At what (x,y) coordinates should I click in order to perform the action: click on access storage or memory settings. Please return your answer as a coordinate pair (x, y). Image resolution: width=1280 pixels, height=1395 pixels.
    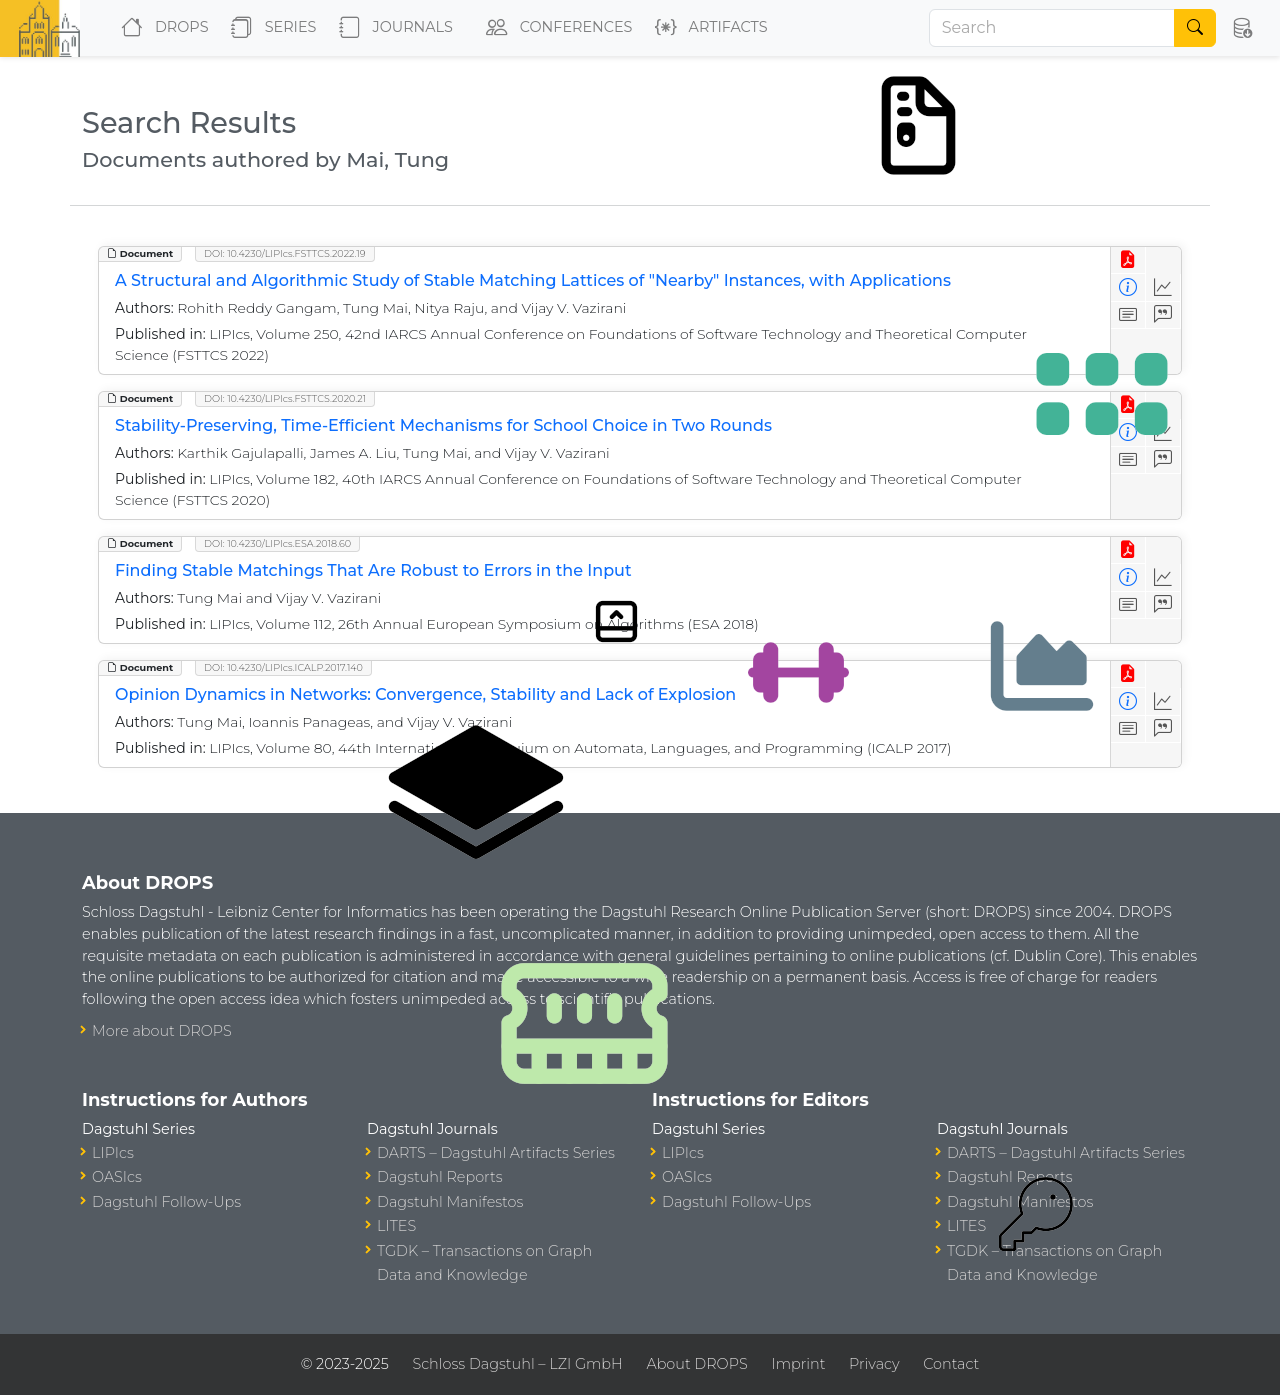
    Looking at the image, I should click on (584, 1023).